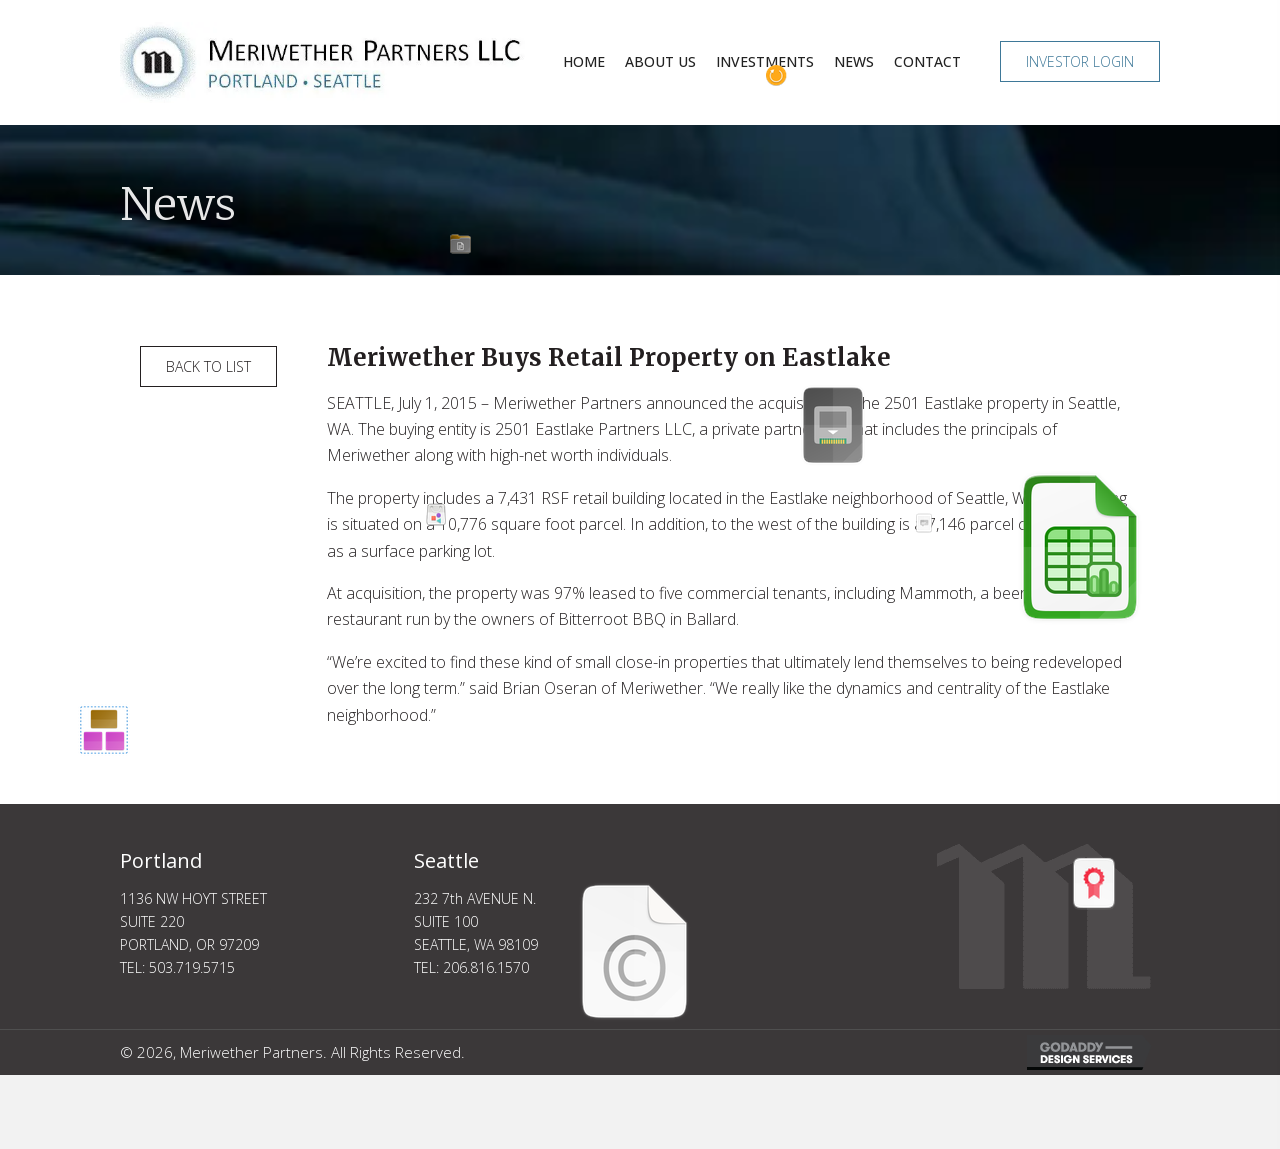 This screenshot has width=1280, height=1149. I want to click on reboot or restart the system, so click(776, 75).